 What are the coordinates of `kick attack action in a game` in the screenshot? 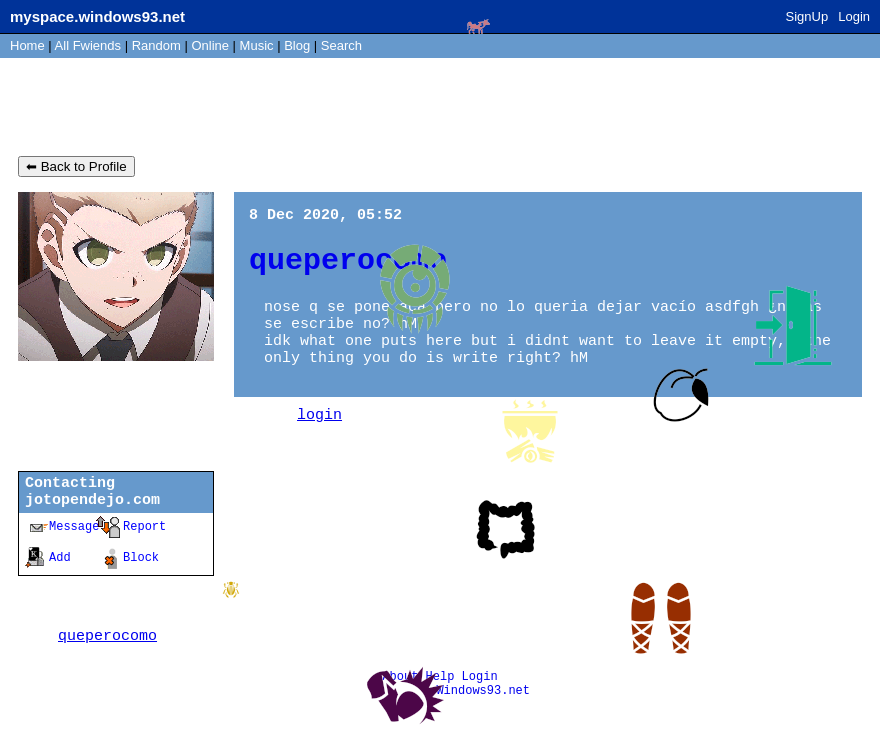 It's located at (405, 695).